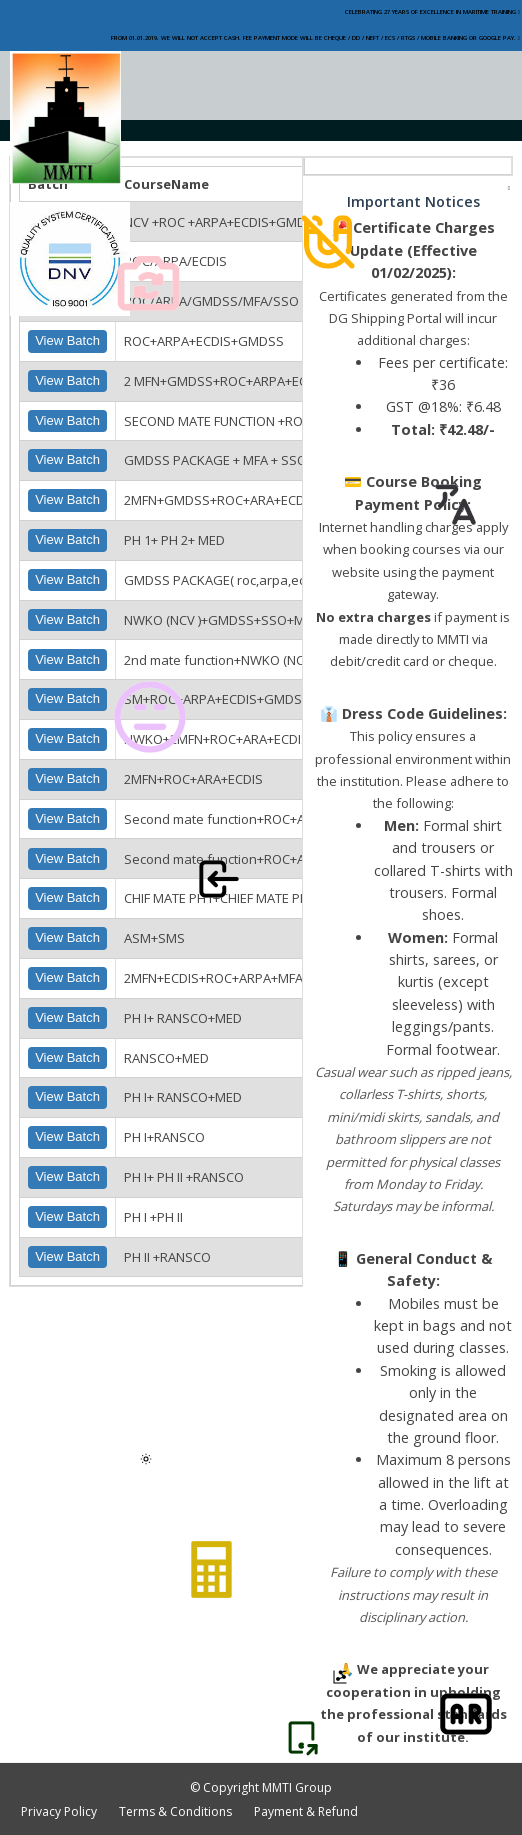  What do you see at coordinates (340, 1677) in the screenshot?
I see `view scatter plot or data visualization` at bounding box center [340, 1677].